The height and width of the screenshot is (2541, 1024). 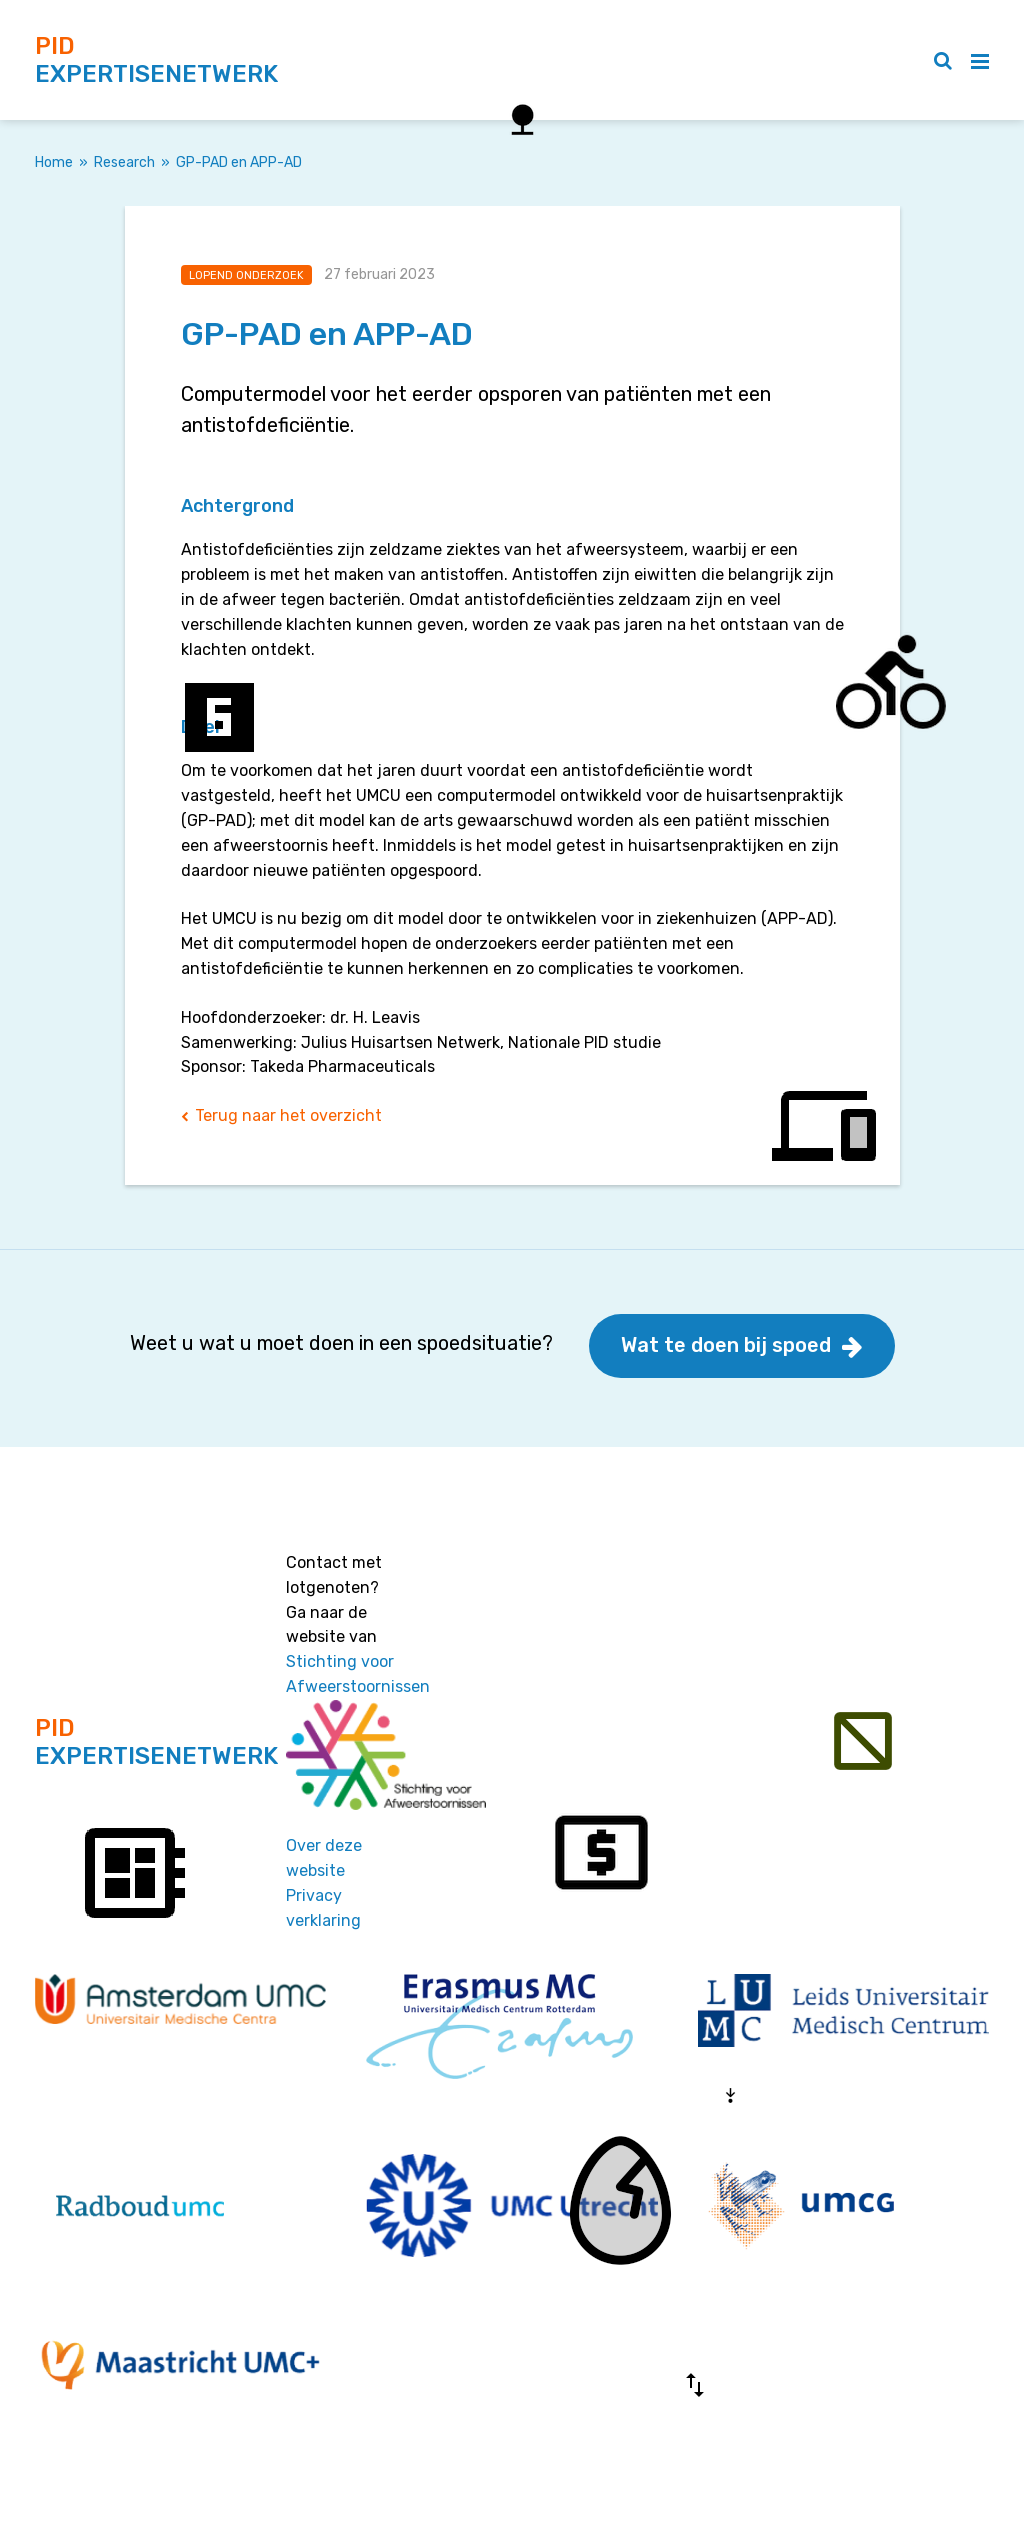 I want to click on indicates a cracked or broken item, so click(x=620, y=2200).